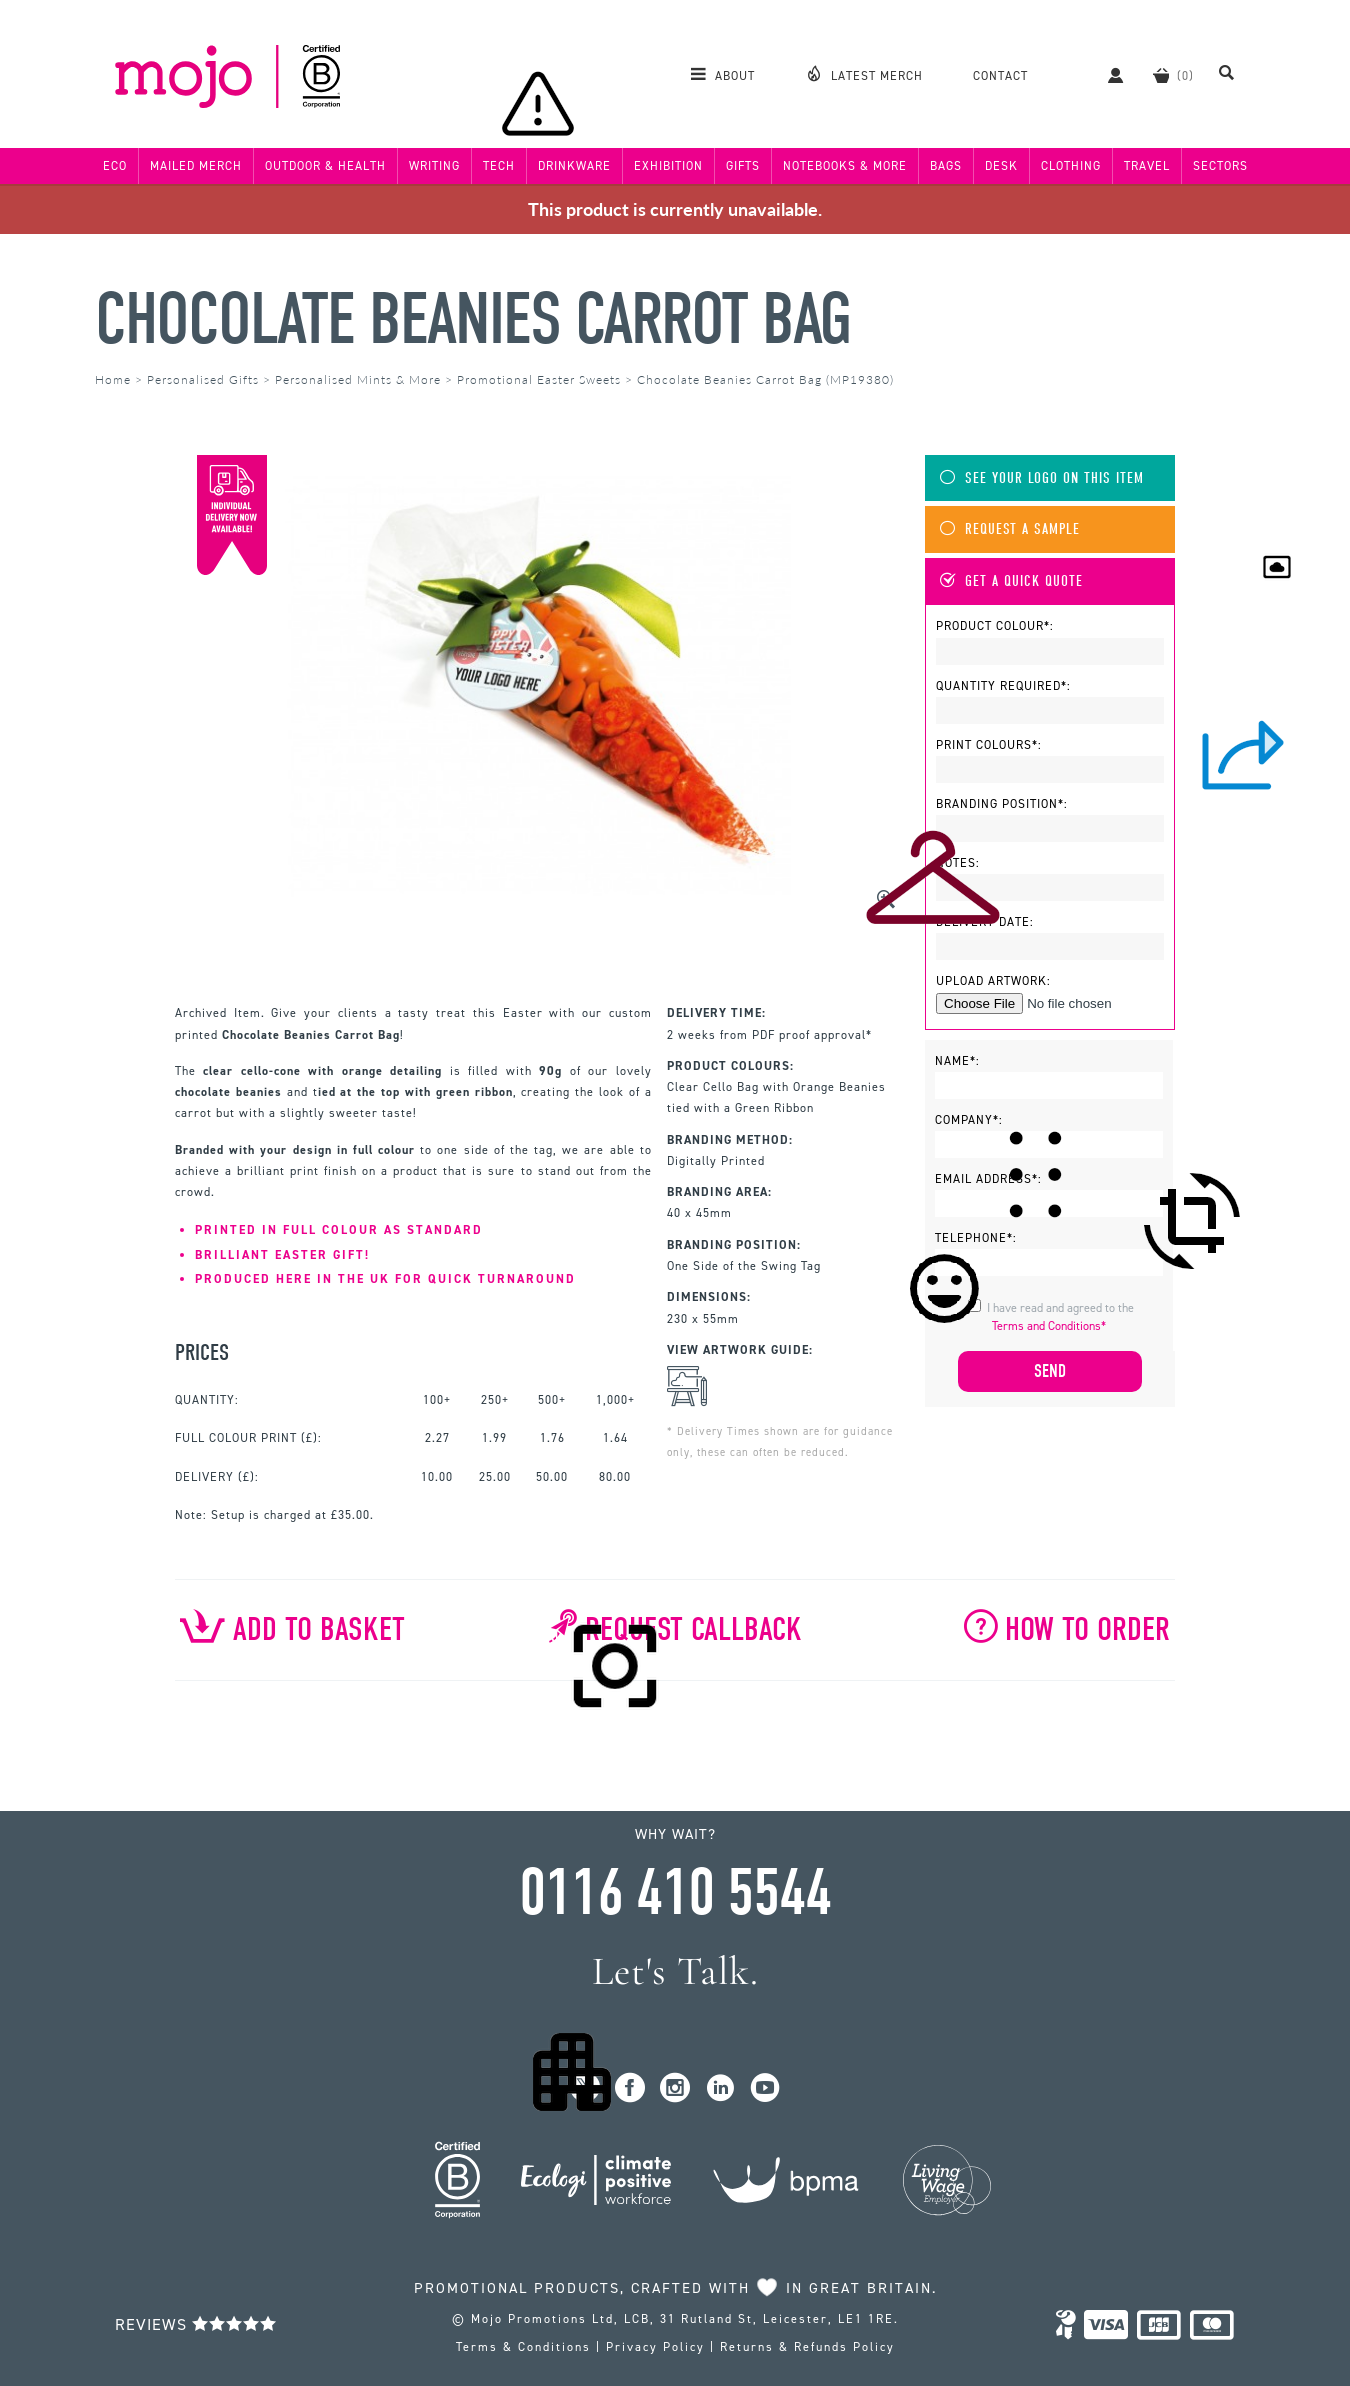 The width and height of the screenshot is (1350, 2386). I want to click on access wardrobe or clothing options, so click(933, 884).